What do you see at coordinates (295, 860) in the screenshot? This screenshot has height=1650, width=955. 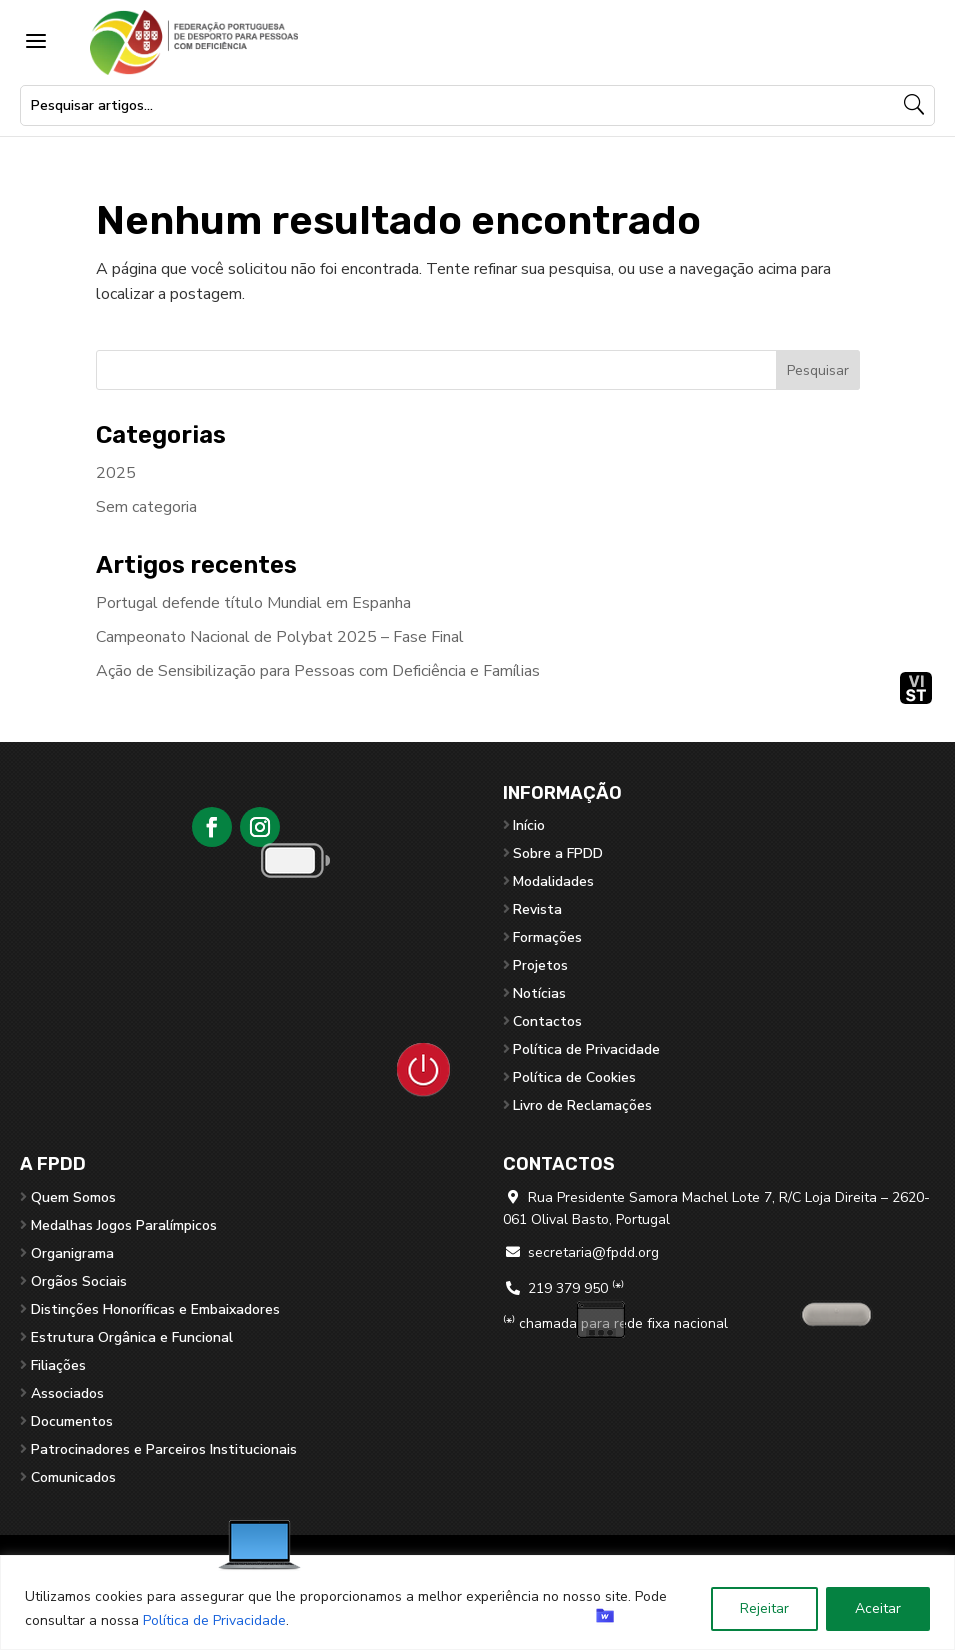 I see `indicates battery is at 90% charge` at bounding box center [295, 860].